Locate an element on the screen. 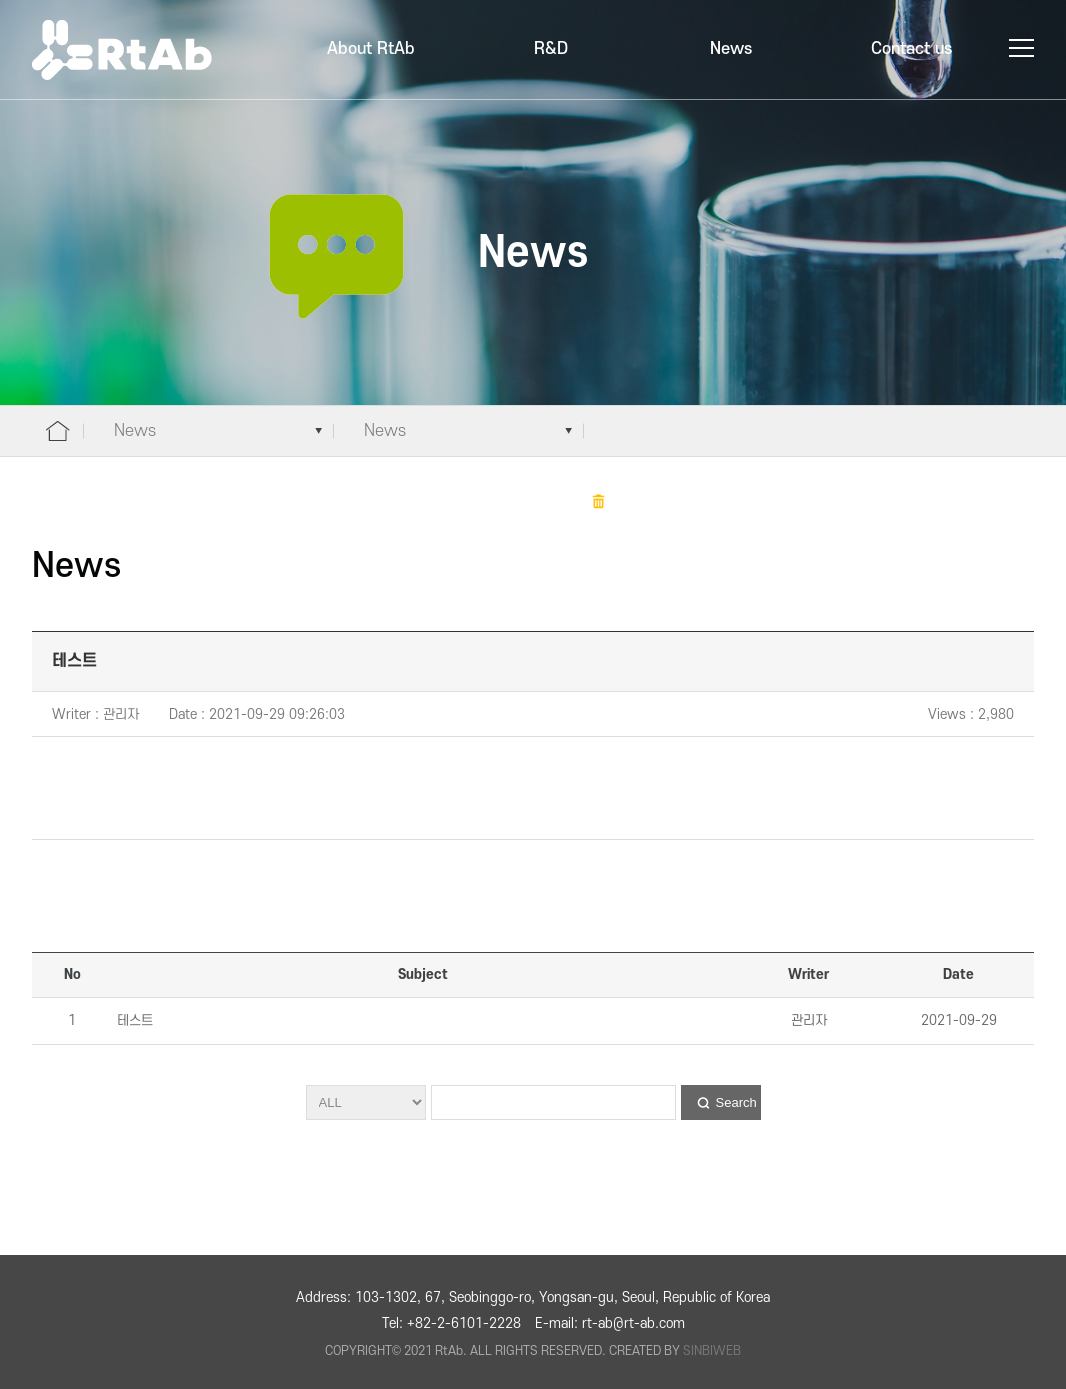  delete selected item is located at coordinates (598, 501).